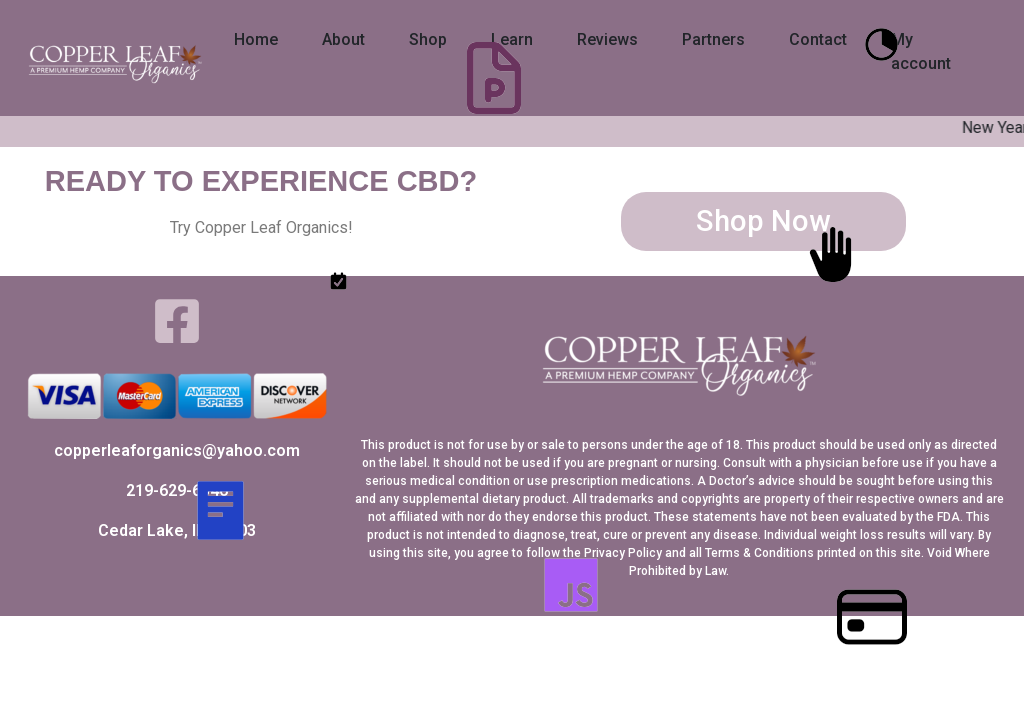  I want to click on open a powerpoint file, so click(494, 78).